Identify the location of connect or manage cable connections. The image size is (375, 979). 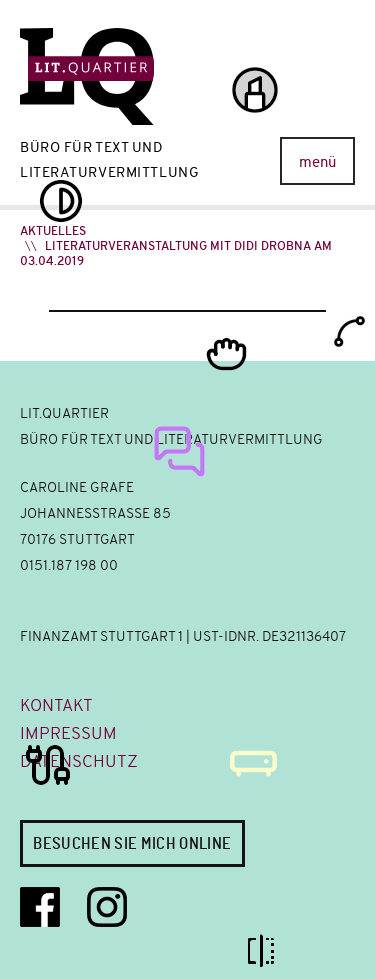
(48, 765).